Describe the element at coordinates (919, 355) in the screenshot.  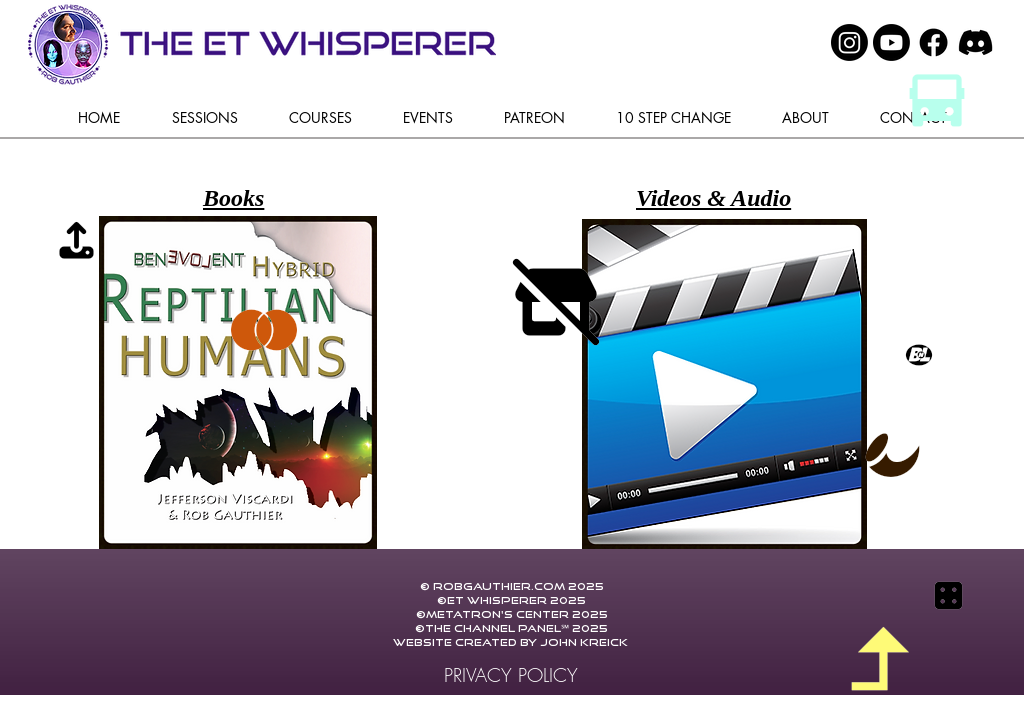
I see `buy n large corporation logo from WALL-E` at that location.